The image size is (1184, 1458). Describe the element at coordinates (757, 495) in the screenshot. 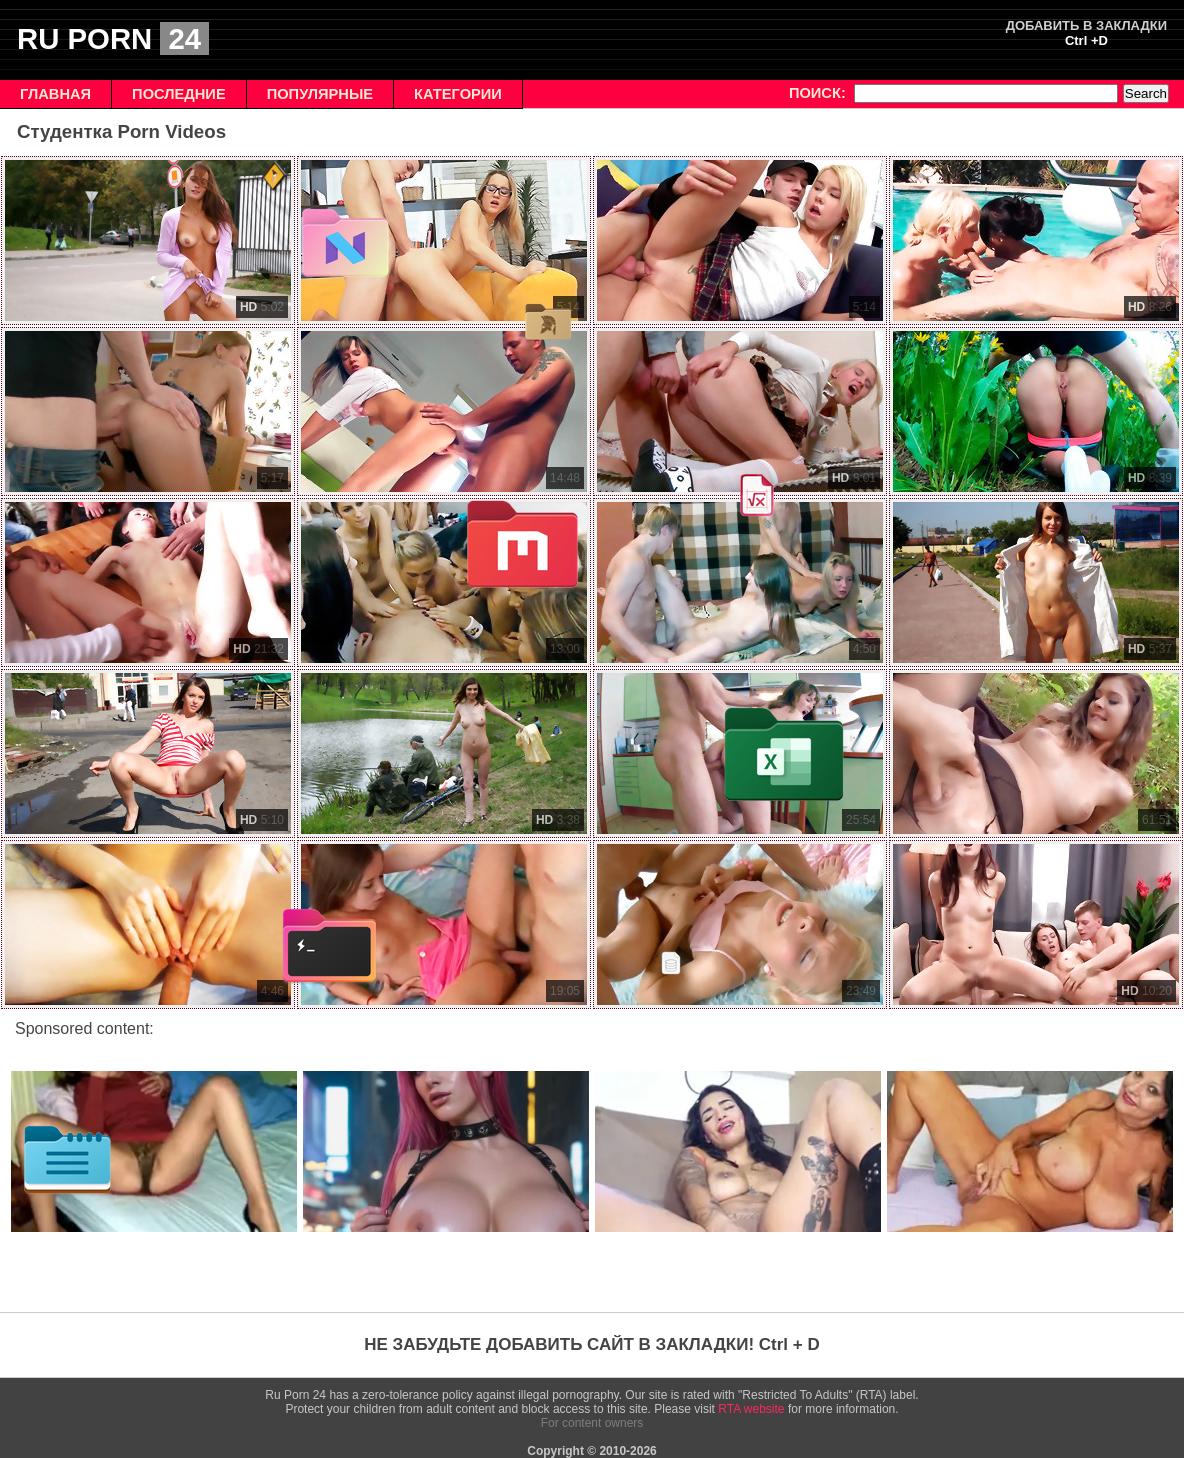

I see `open an opendocument formula template file` at that location.